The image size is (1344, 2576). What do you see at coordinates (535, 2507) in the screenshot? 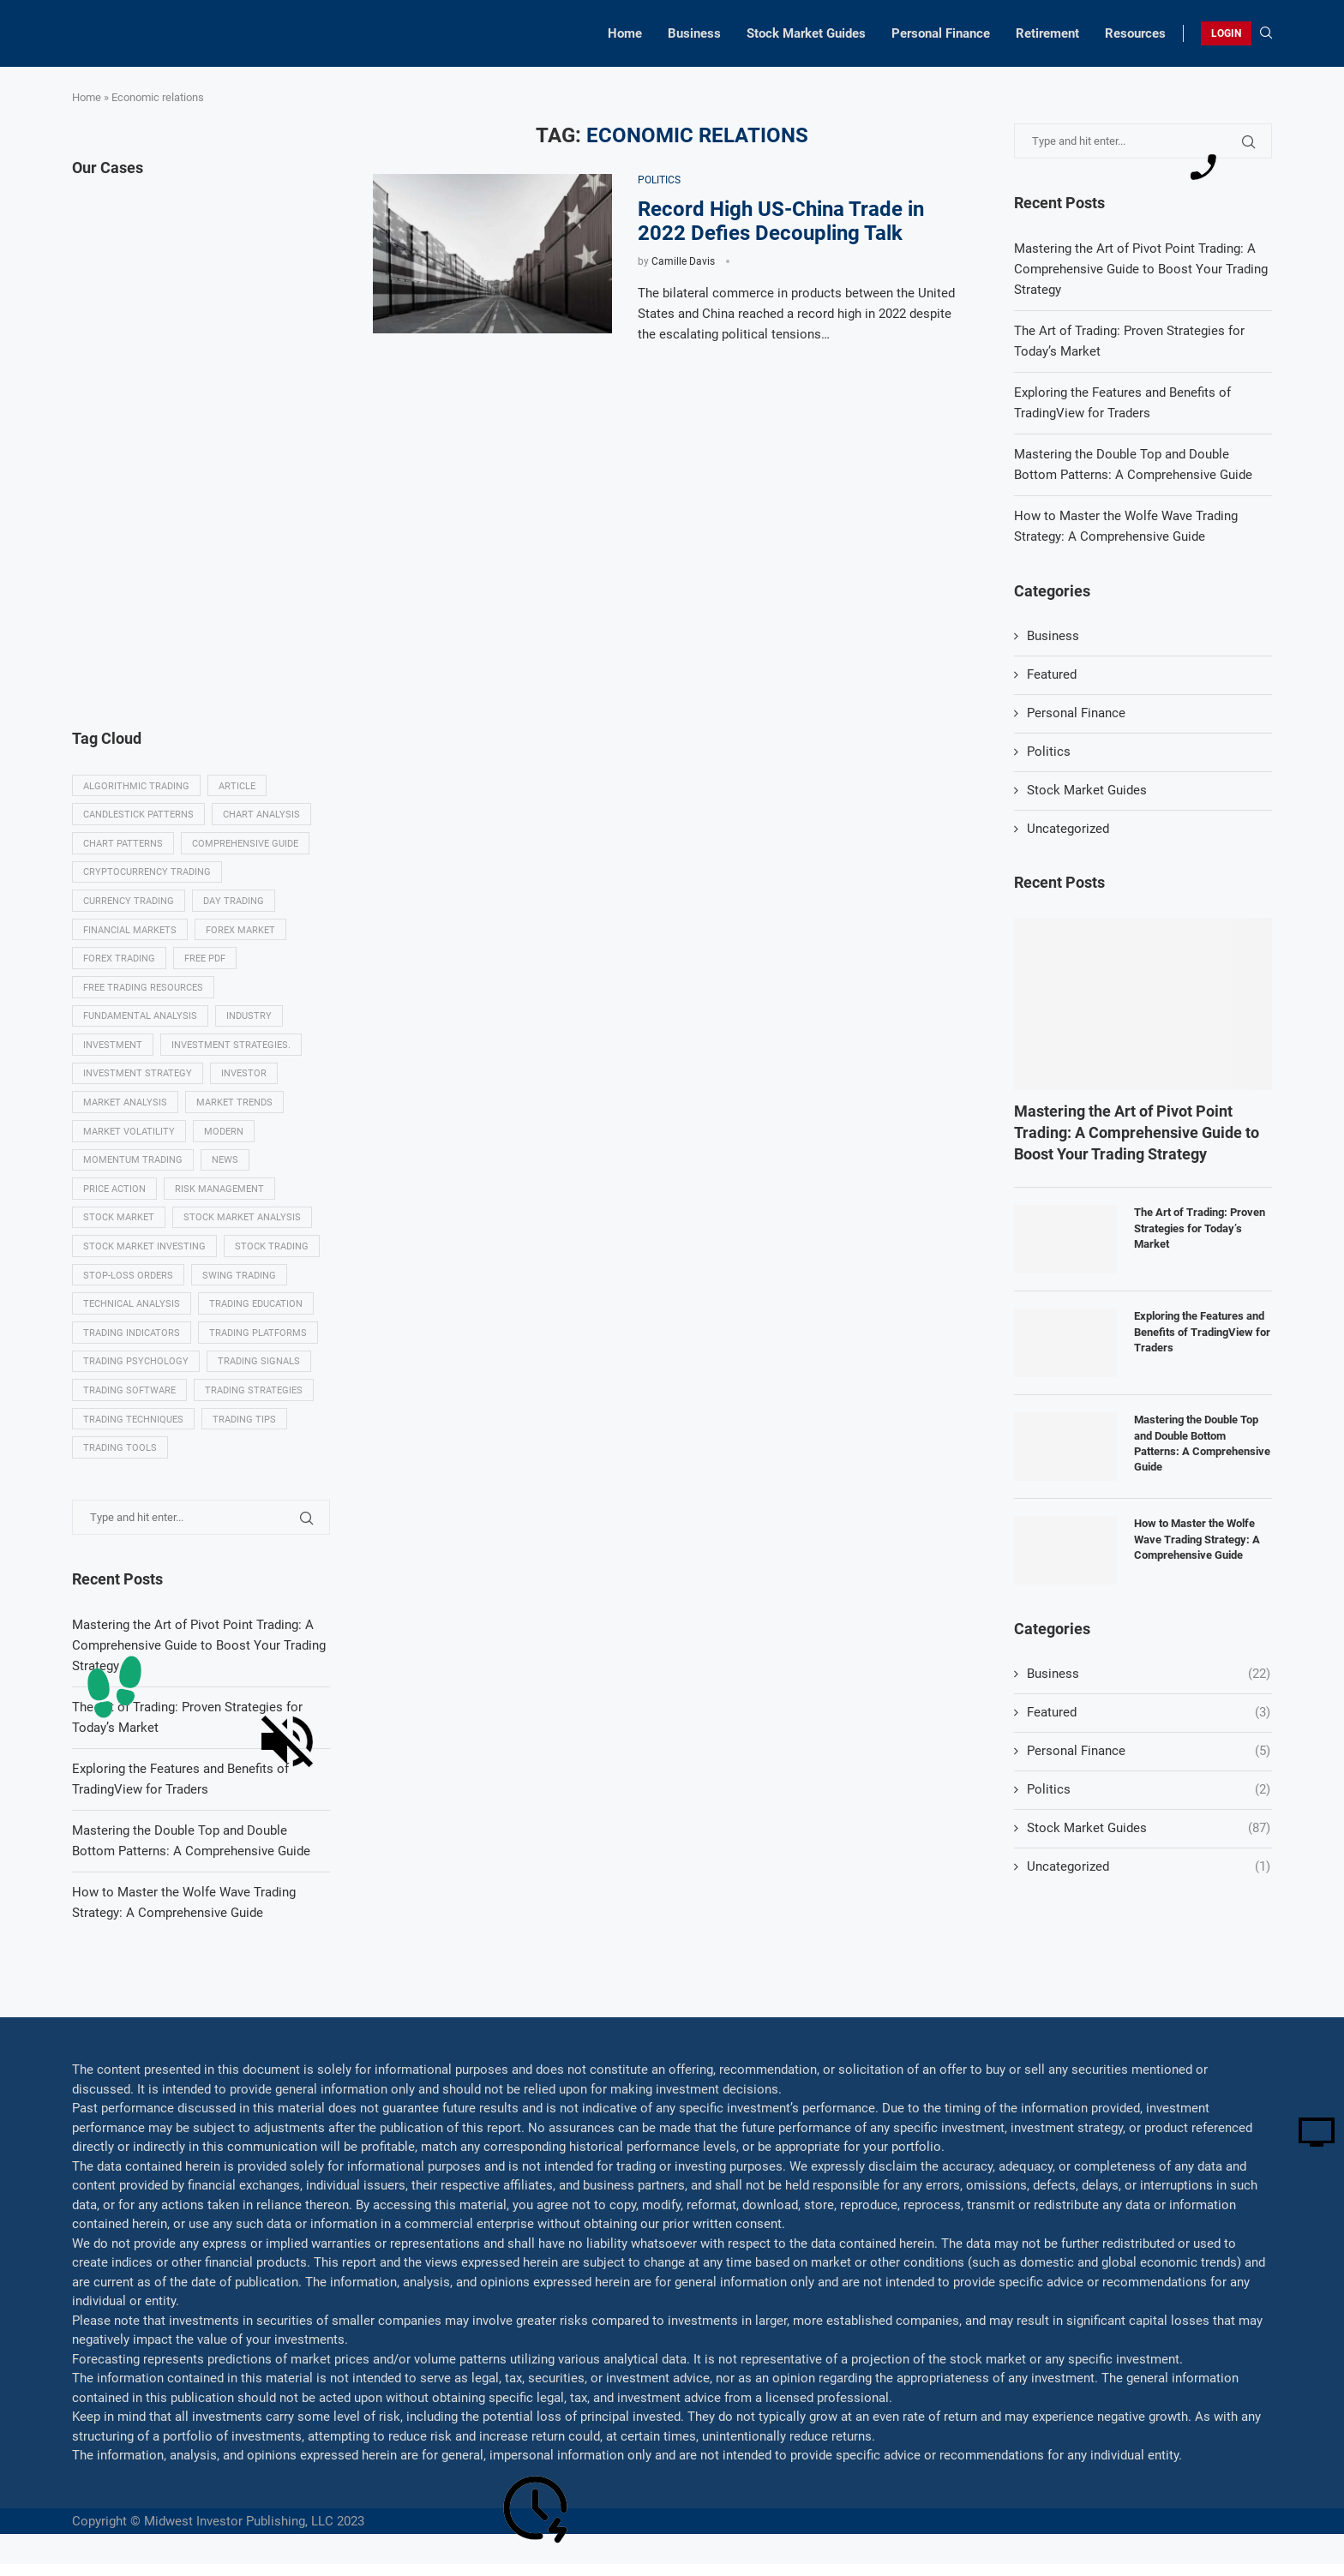
I see `quick timer or speed scheduling` at bounding box center [535, 2507].